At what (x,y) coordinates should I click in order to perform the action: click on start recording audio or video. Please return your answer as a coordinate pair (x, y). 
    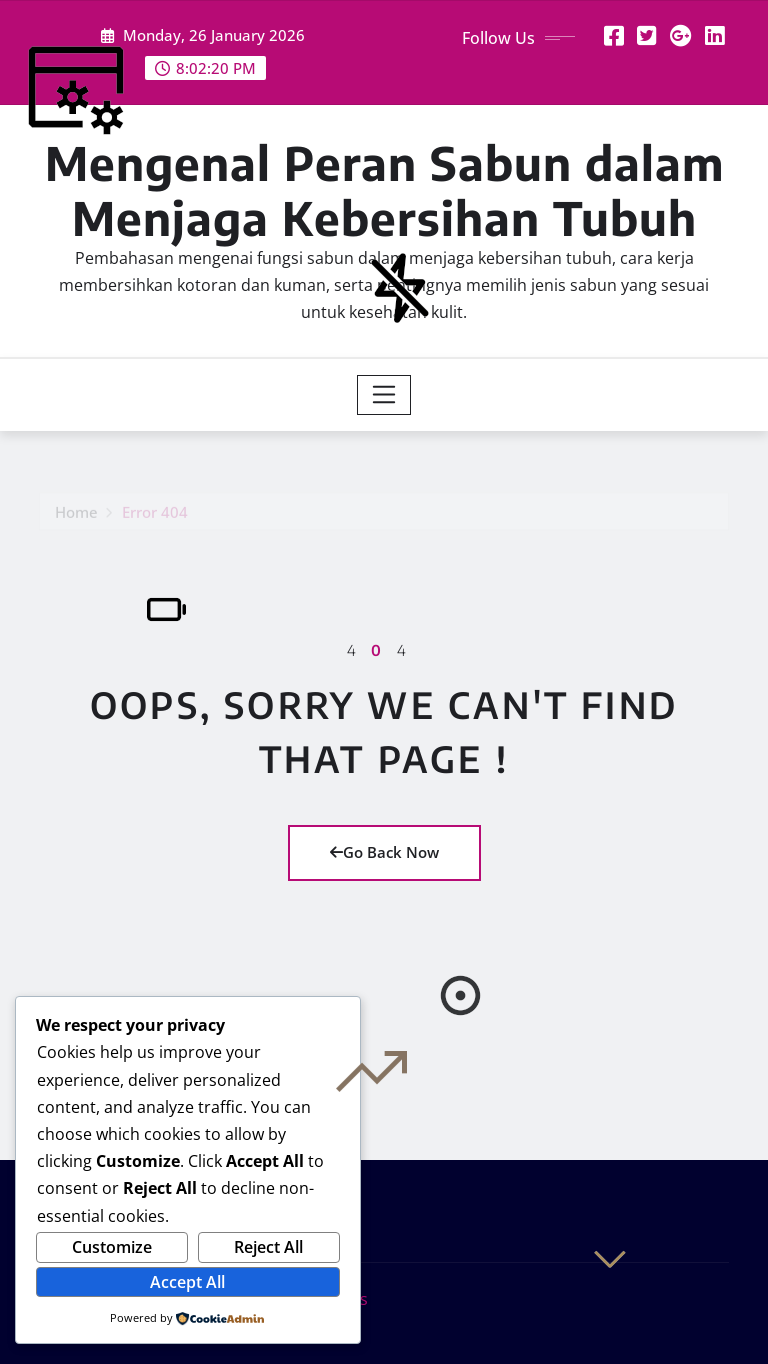
    Looking at the image, I should click on (460, 995).